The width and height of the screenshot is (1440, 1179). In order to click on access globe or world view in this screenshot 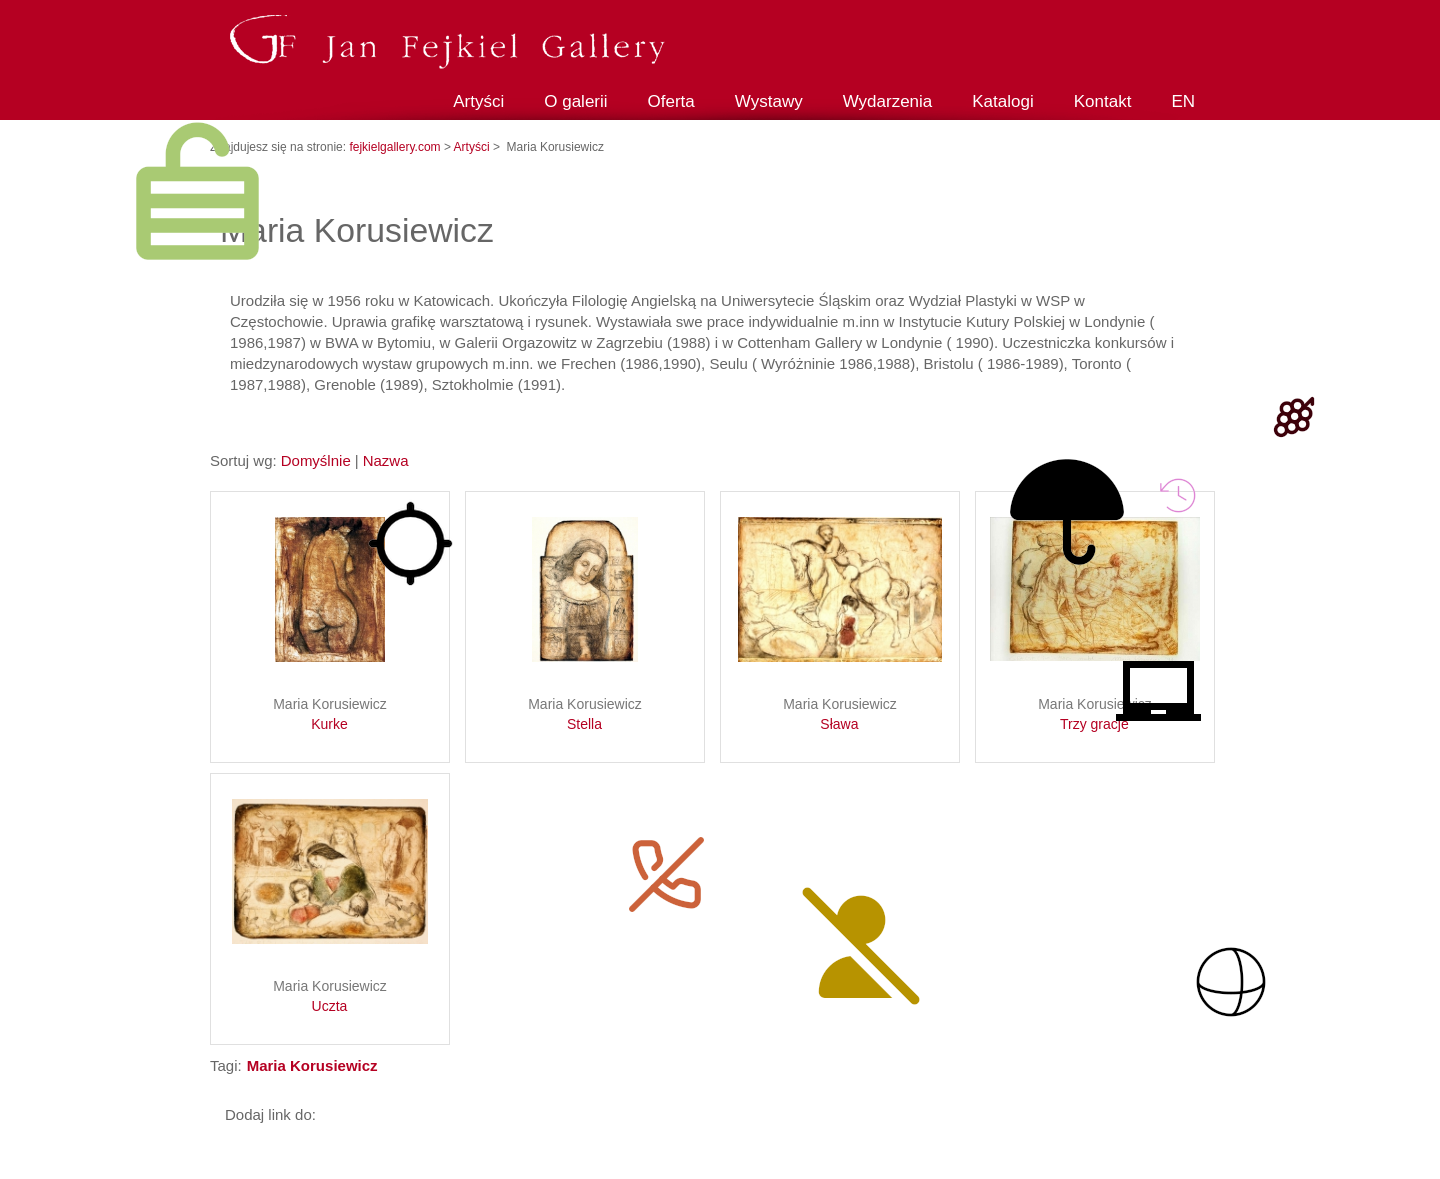, I will do `click(1231, 982)`.